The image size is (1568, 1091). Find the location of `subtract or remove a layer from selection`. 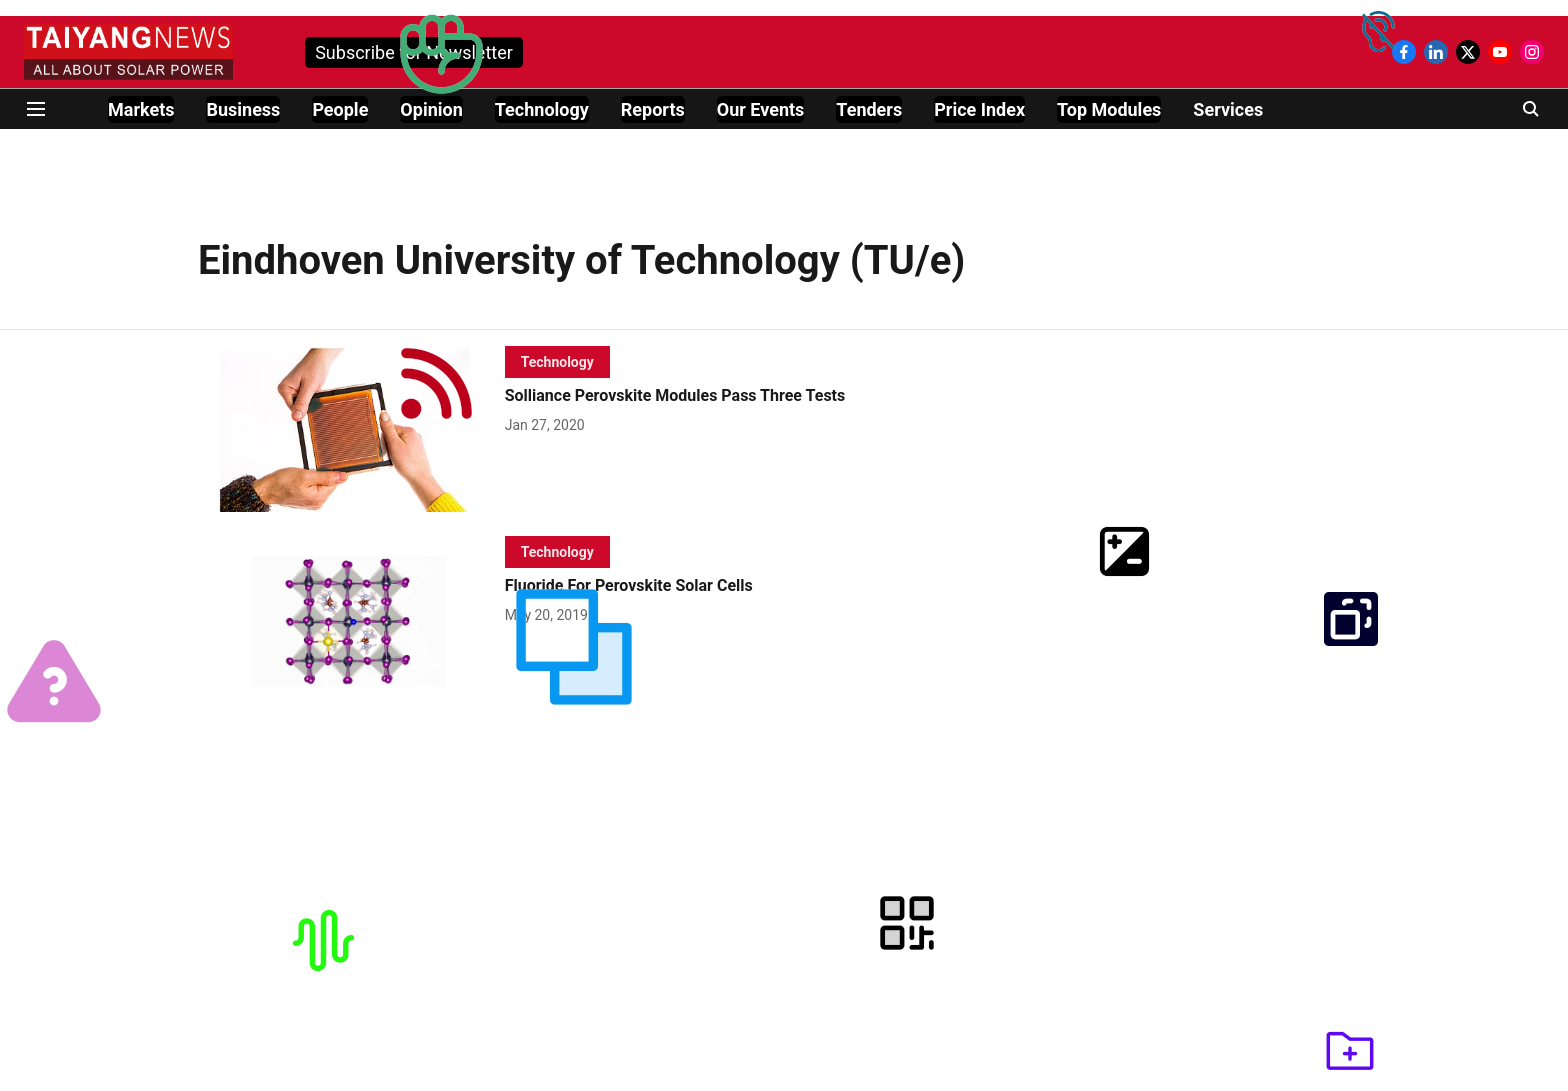

subtract or remove a layer from selection is located at coordinates (574, 647).